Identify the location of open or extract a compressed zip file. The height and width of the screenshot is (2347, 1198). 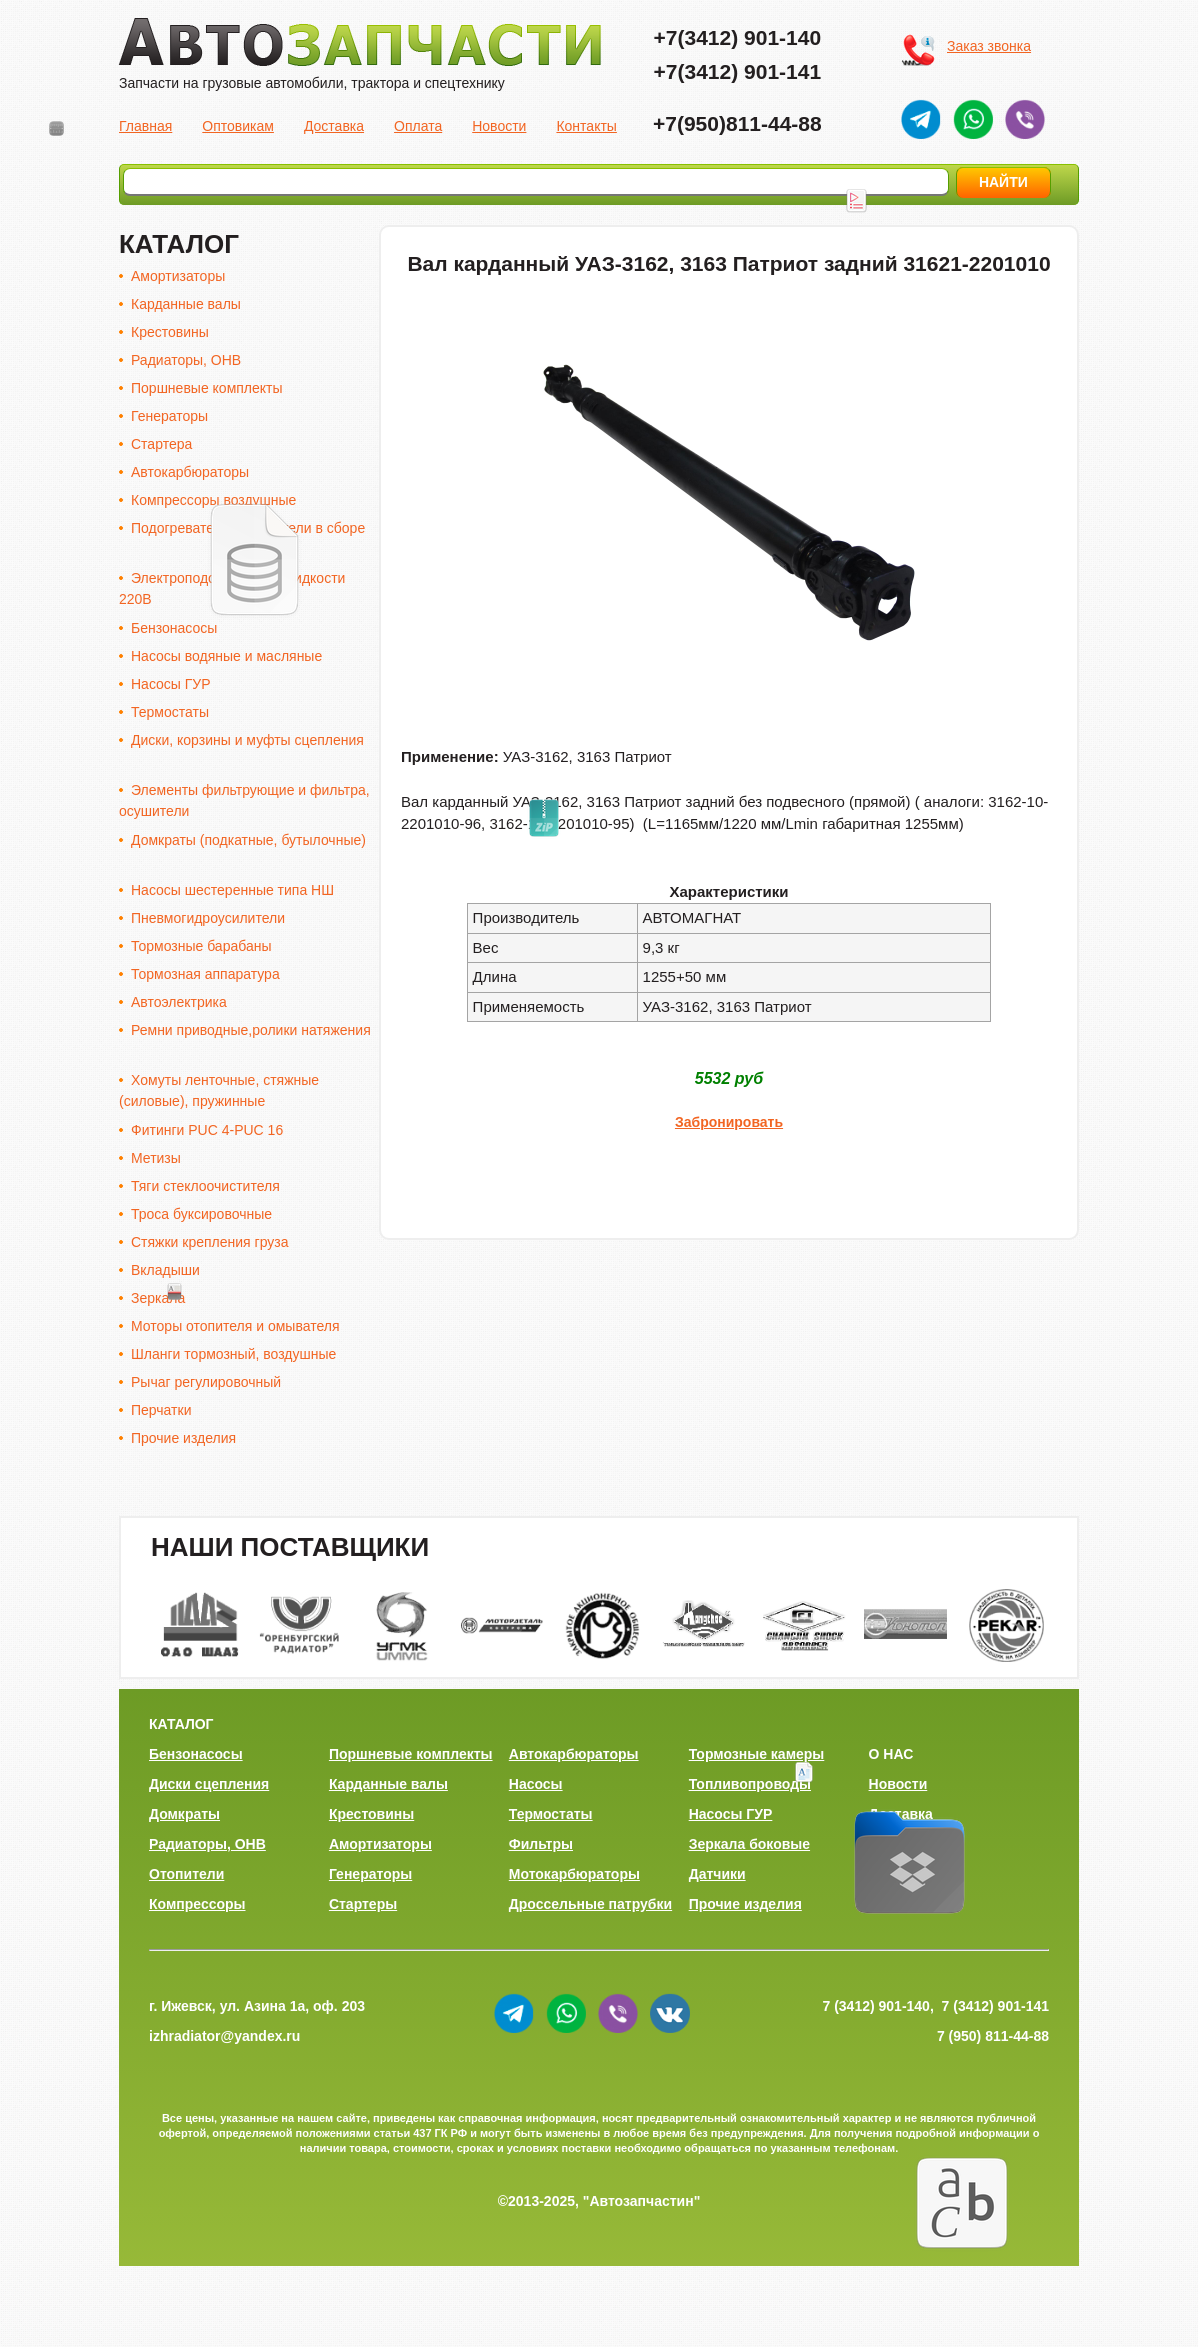
(544, 818).